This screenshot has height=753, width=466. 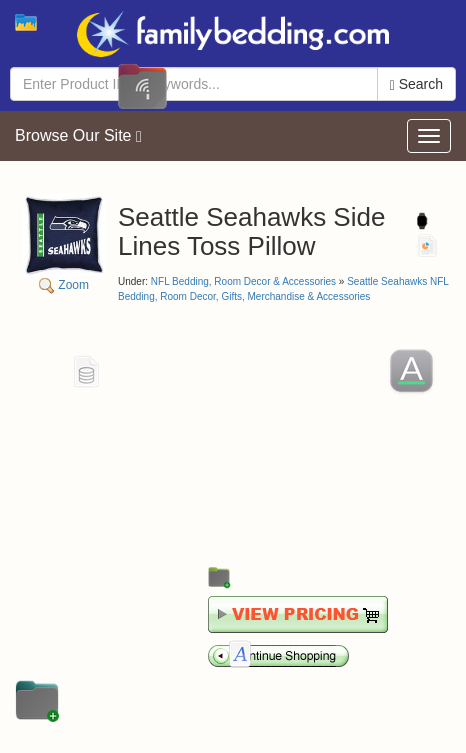 I want to click on open folder to view contents, so click(x=26, y=23).